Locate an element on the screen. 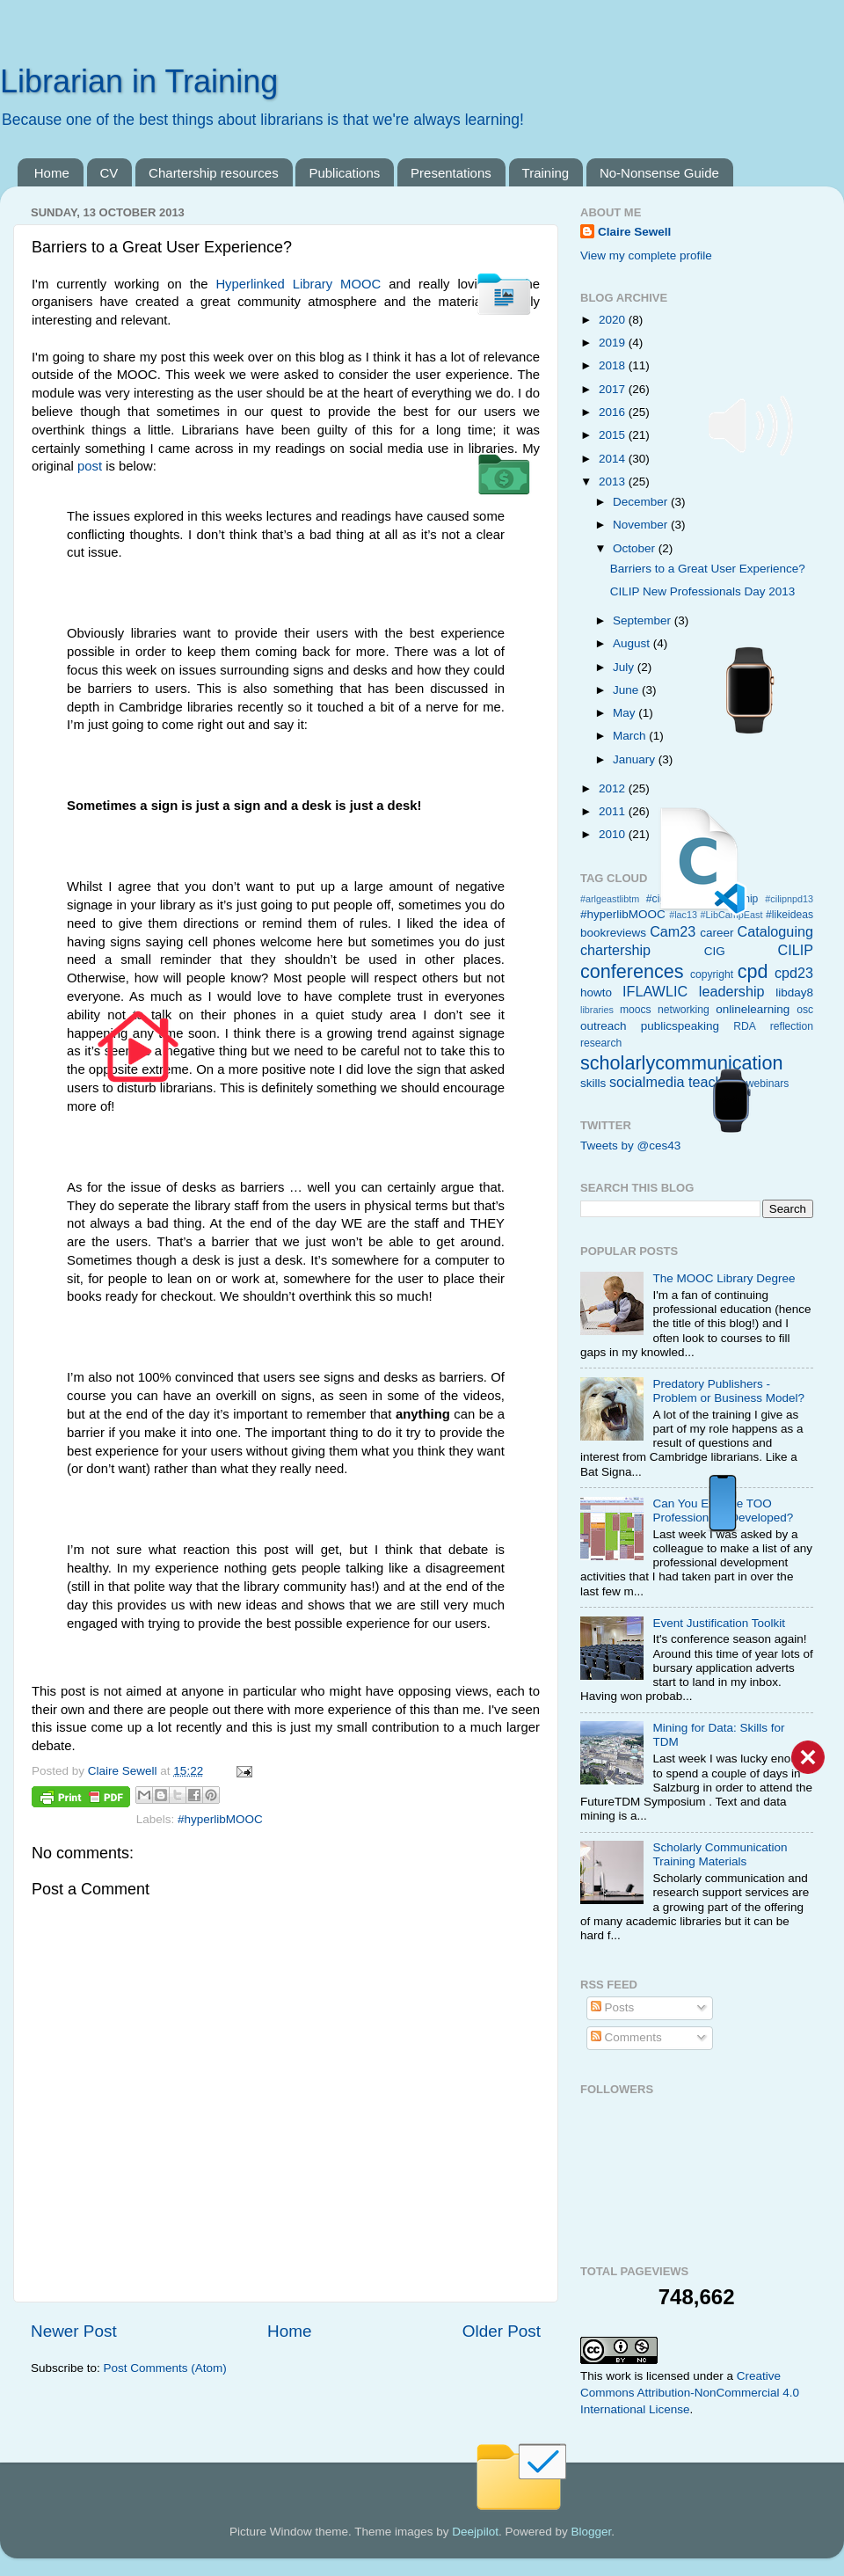  iPhone 13 Pro device icon is located at coordinates (723, 1504).